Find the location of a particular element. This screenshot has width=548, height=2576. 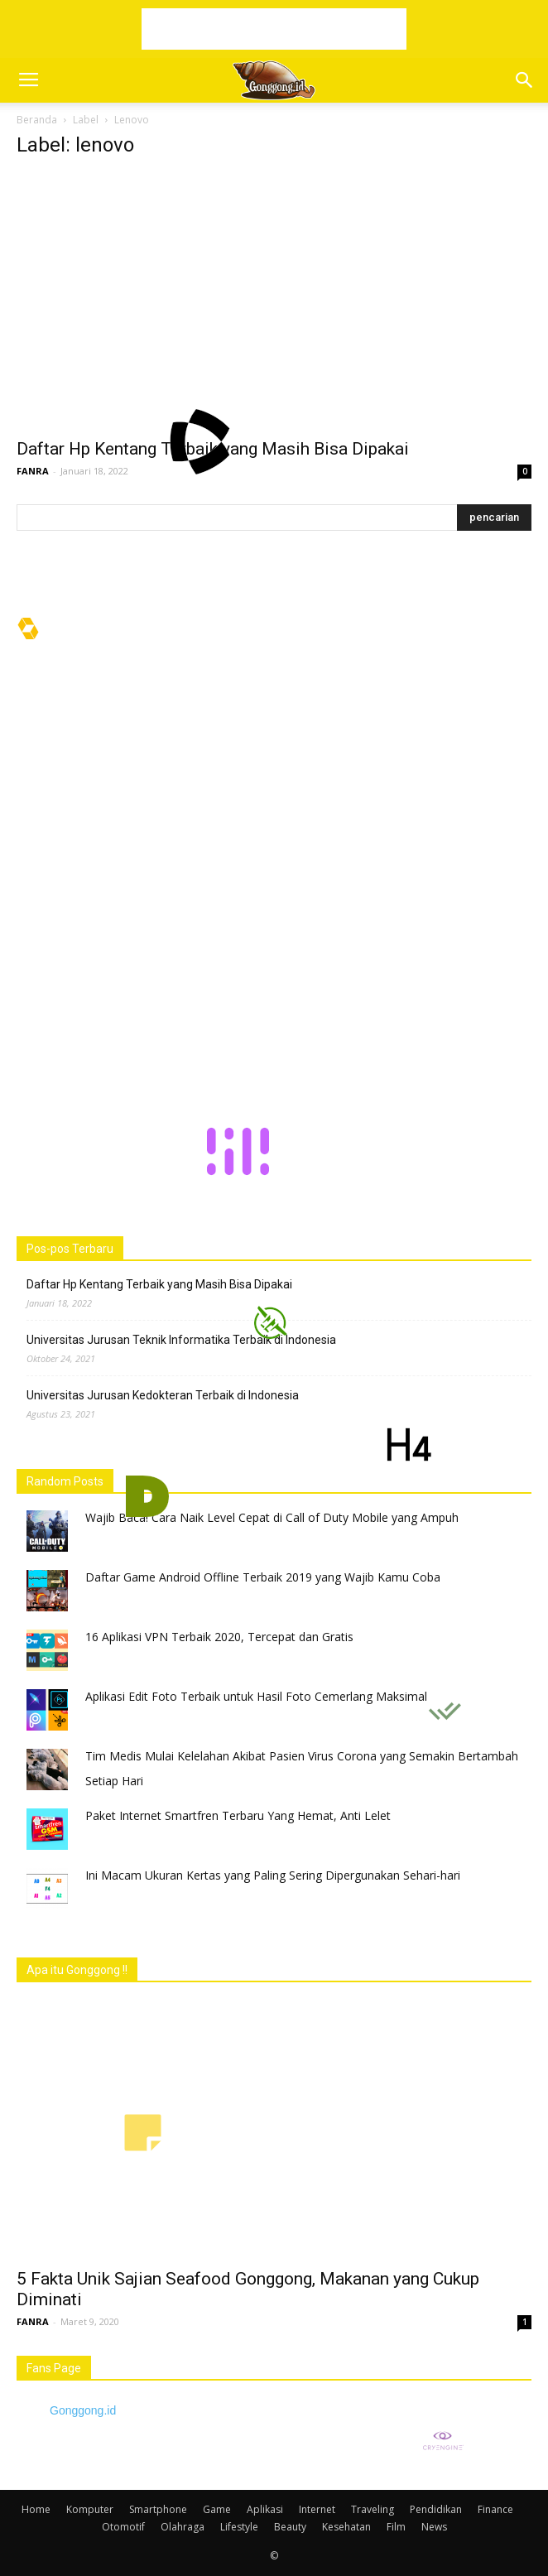

DMM.com logo is located at coordinates (147, 1496).